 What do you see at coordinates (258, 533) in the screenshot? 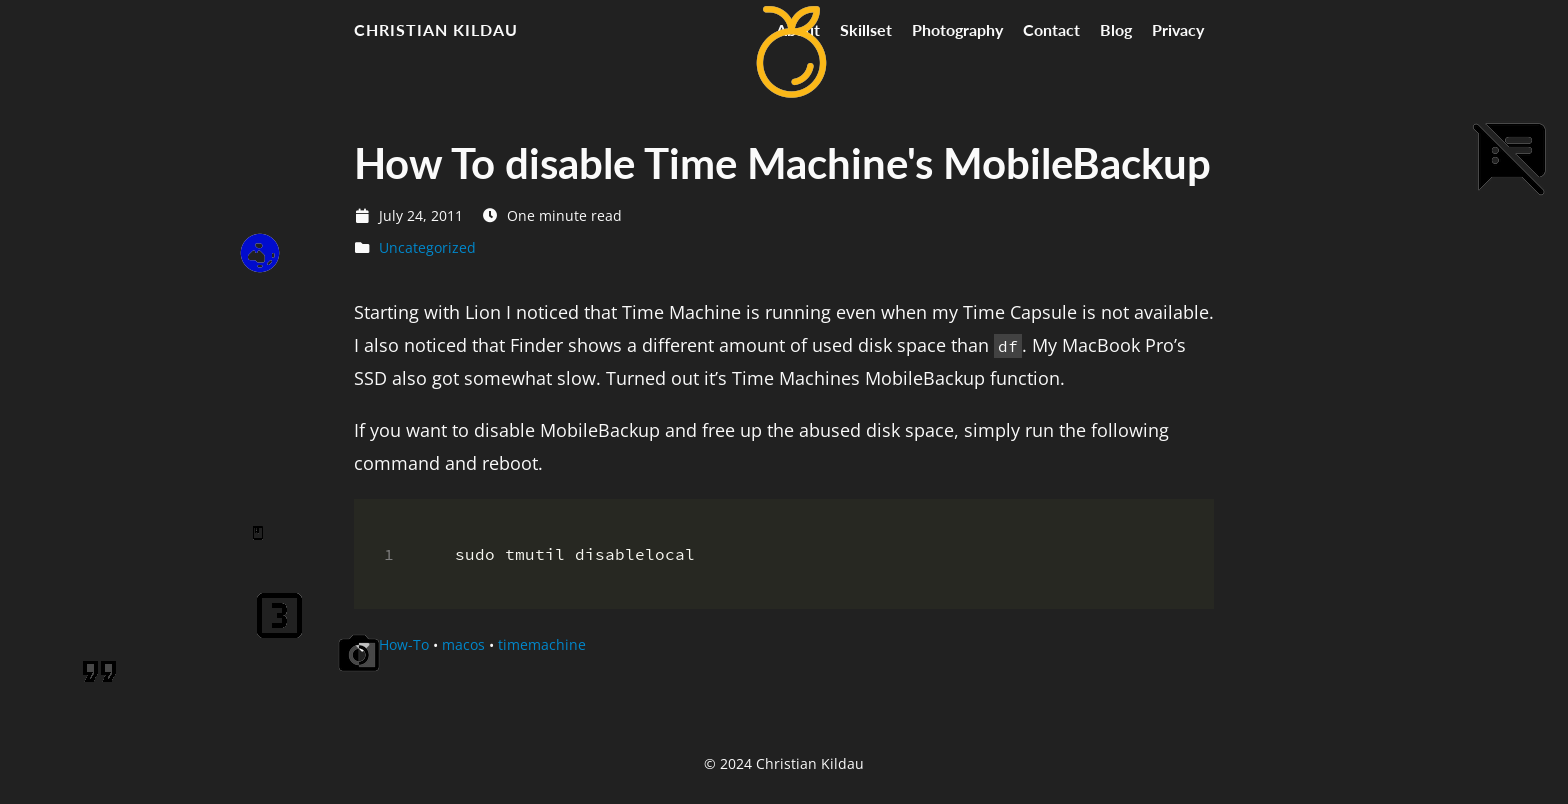
I see `open your library or reading list` at bounding box center [258, 533].